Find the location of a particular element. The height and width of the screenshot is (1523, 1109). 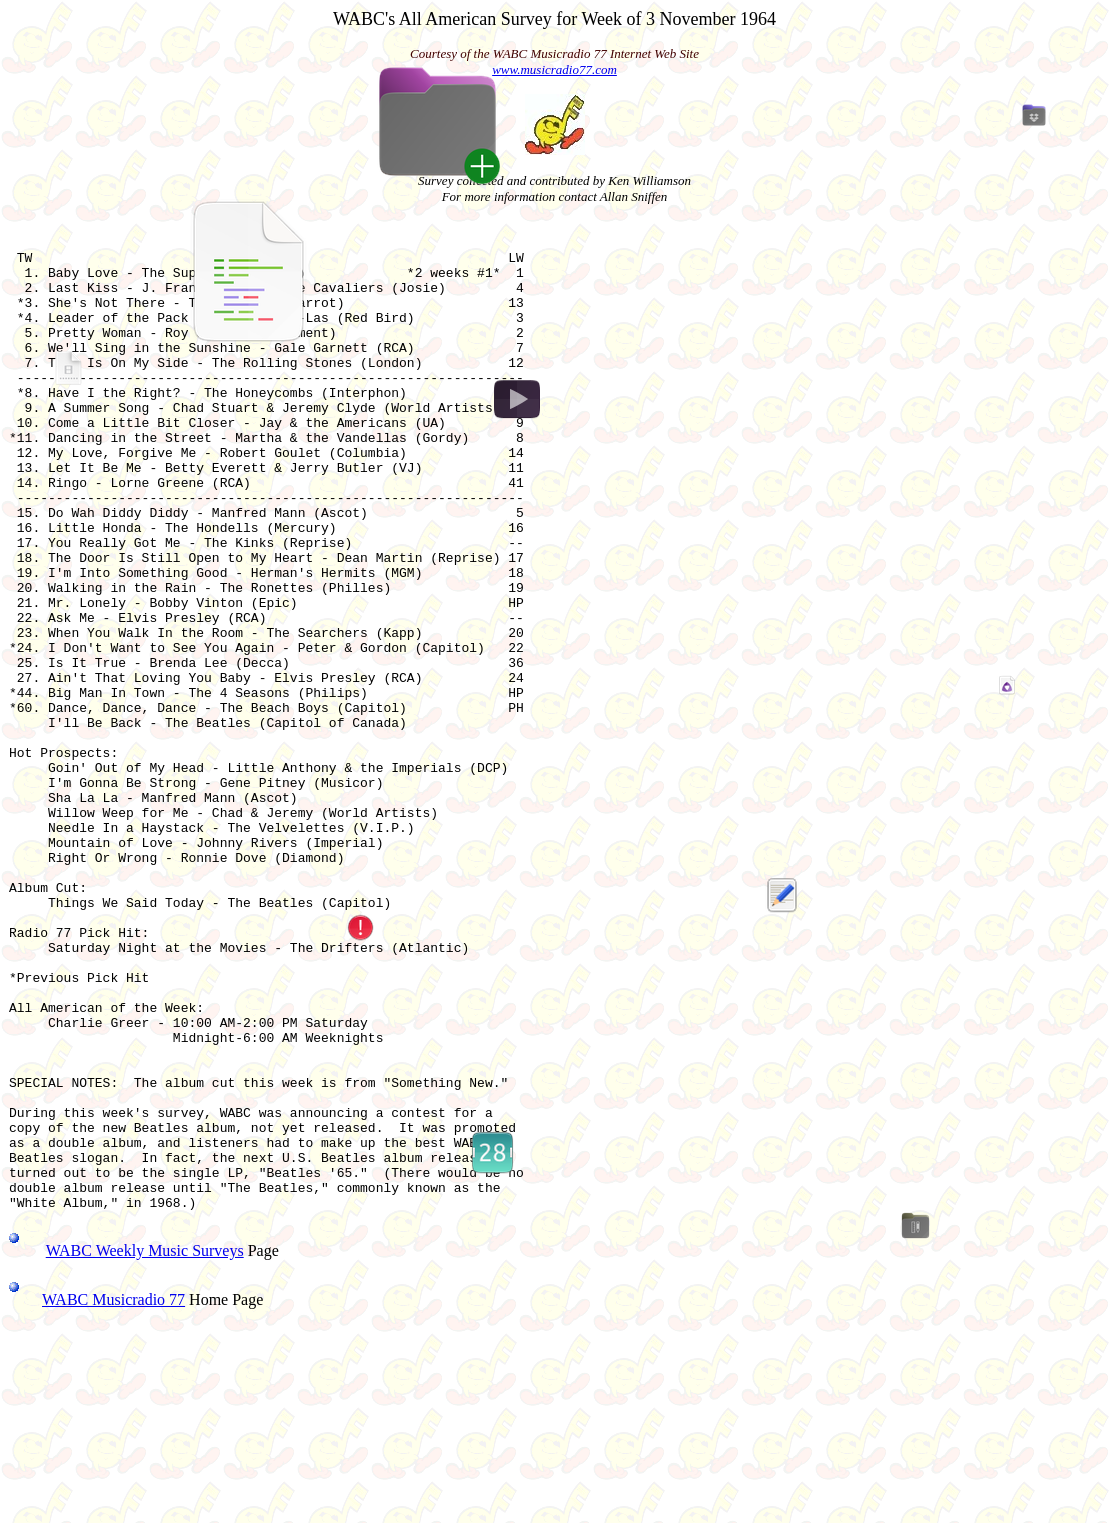

open your dropbox synced folder is located at coordinates (1034, 115).